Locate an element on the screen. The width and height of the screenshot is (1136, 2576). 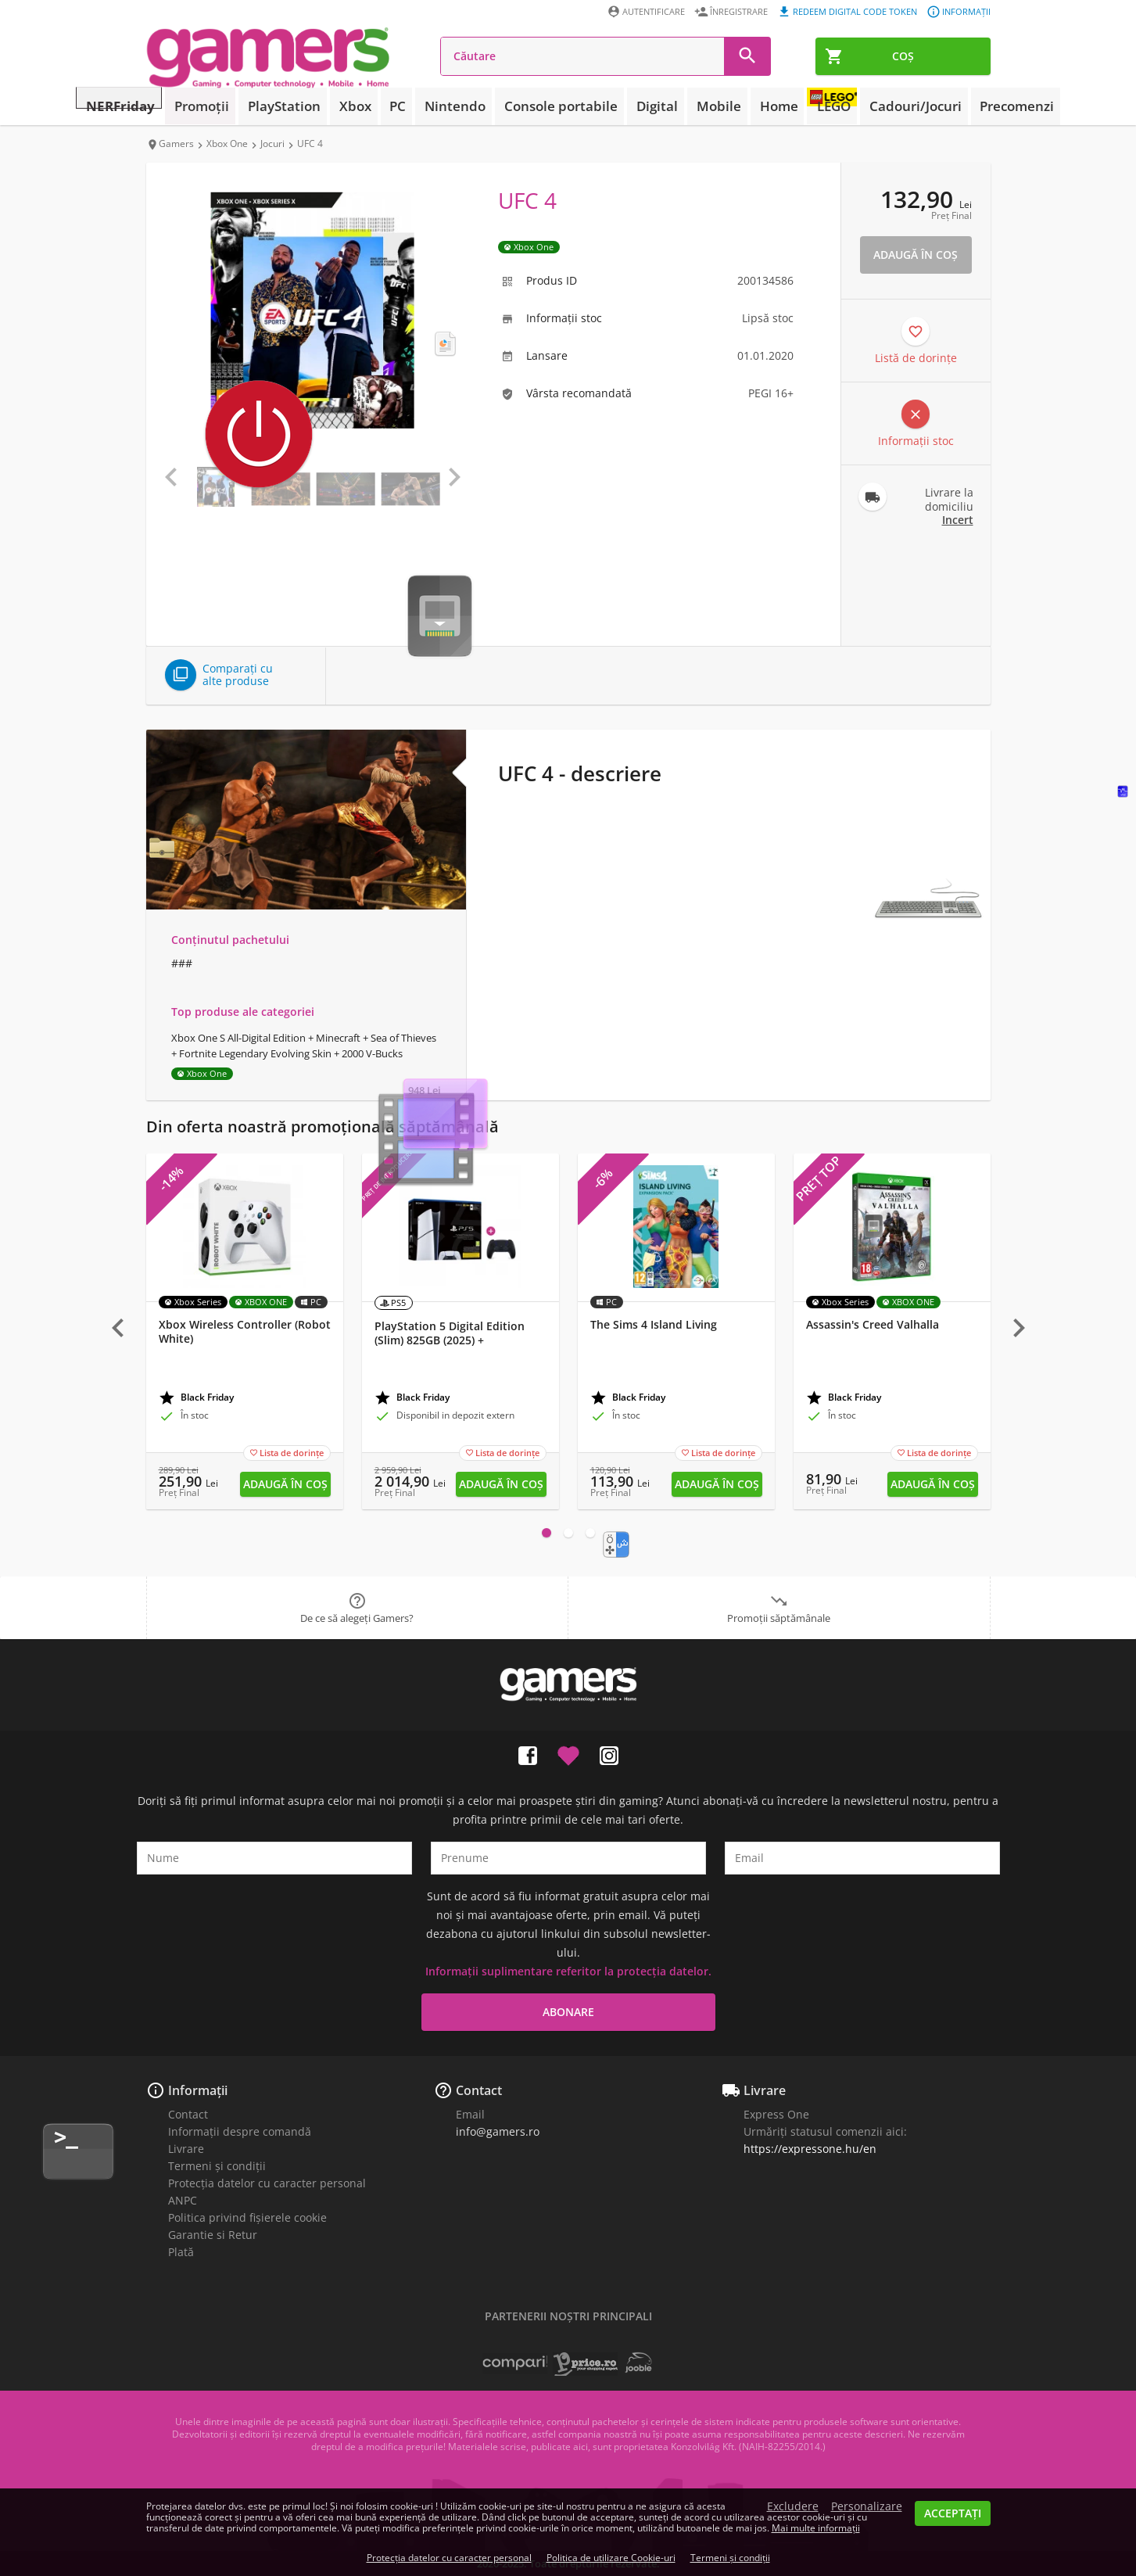
open folder containing pokémon or pokelantis-themed content is located at coordinates (162, 849).